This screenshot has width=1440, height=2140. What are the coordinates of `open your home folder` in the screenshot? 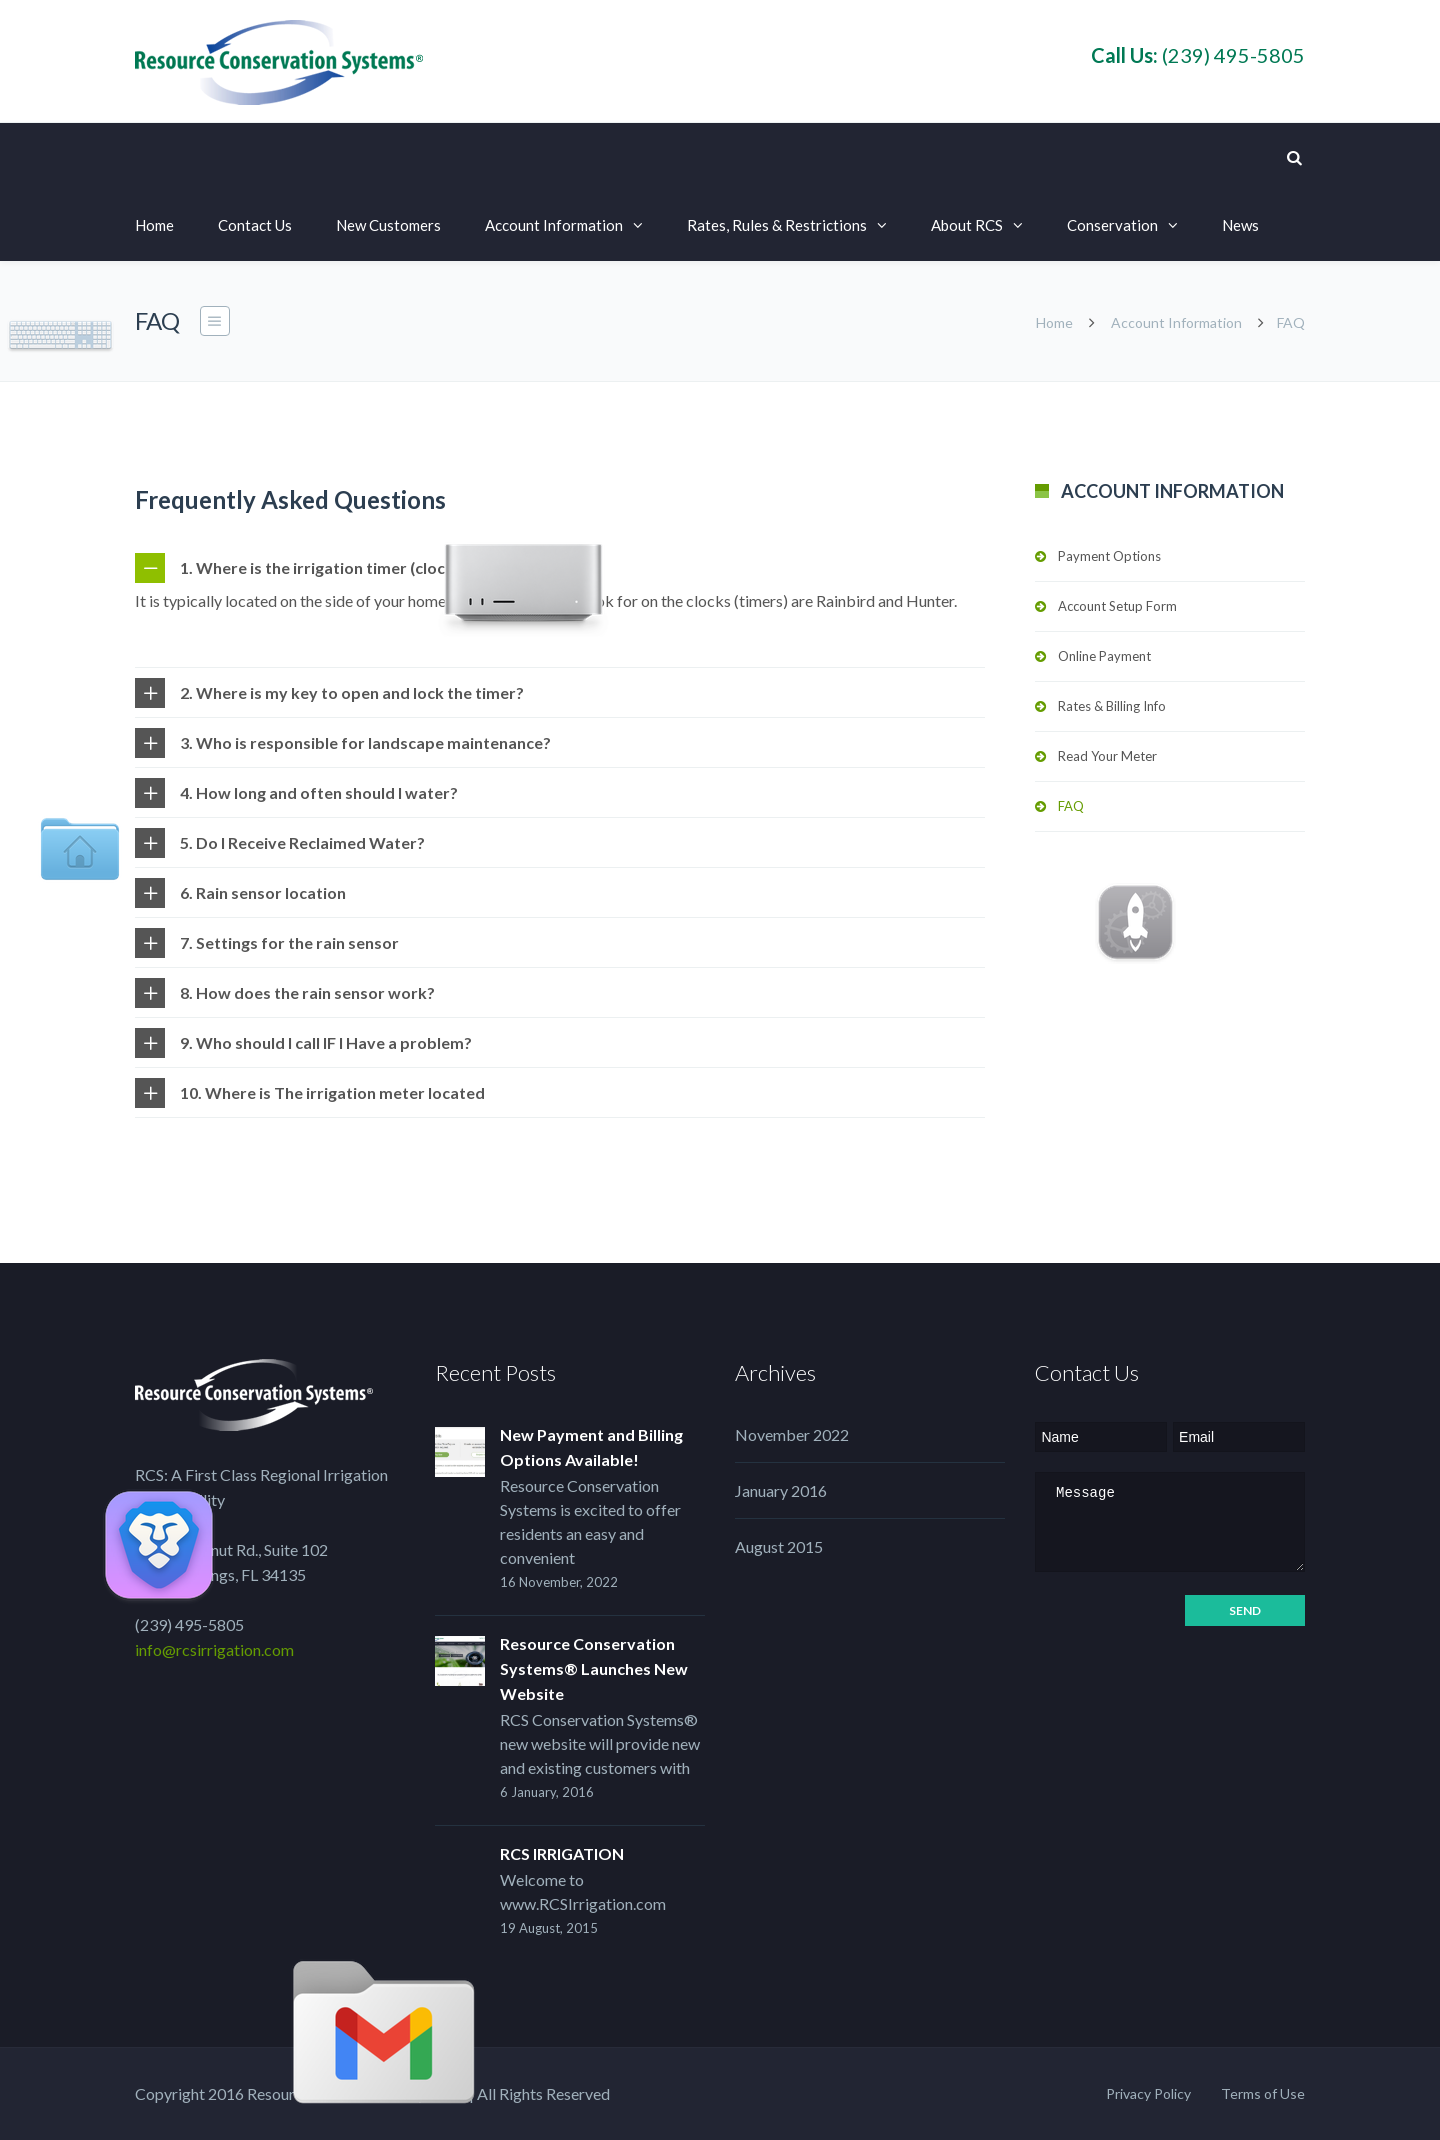 It's located at (80, 849).